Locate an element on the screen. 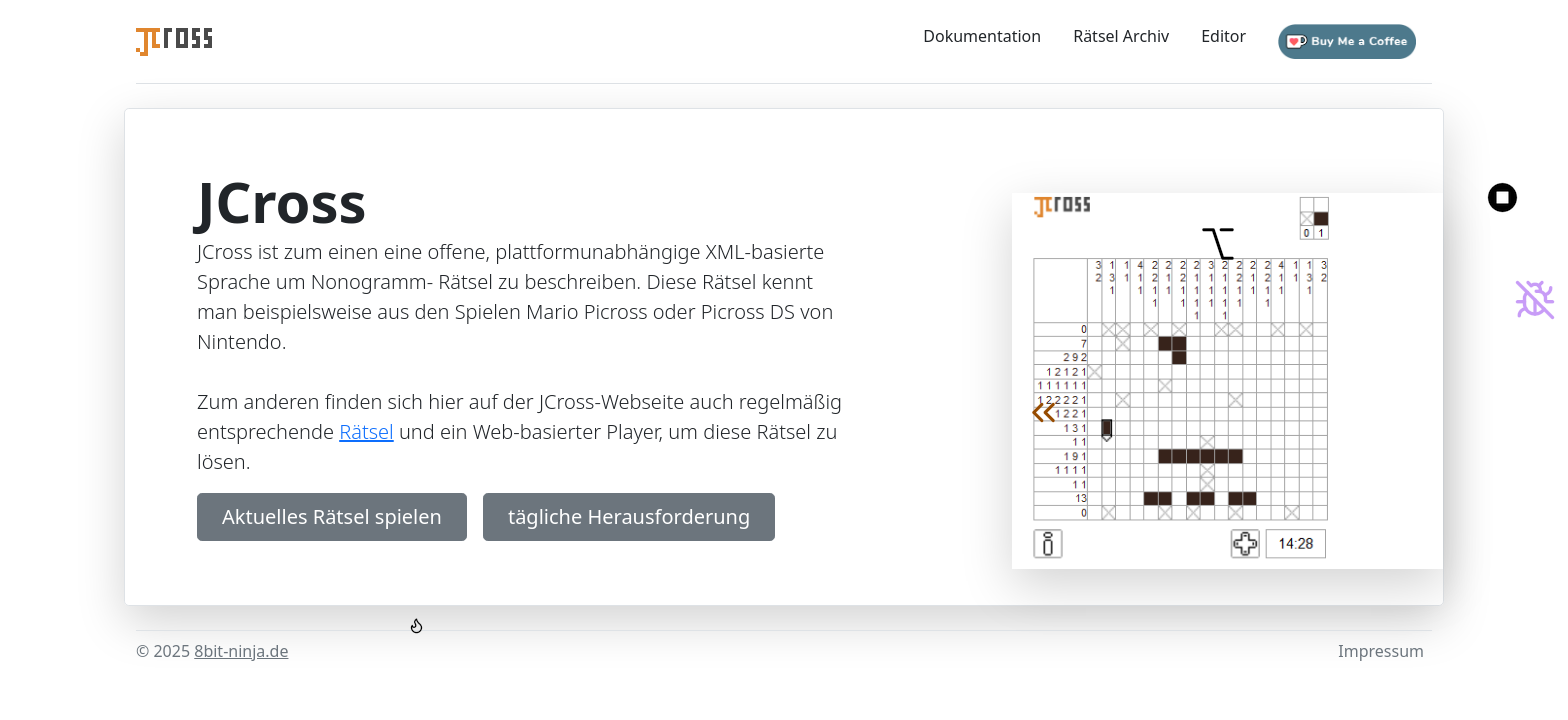  disable bug tracking or error reporting is located at coordinates (1535, 300).